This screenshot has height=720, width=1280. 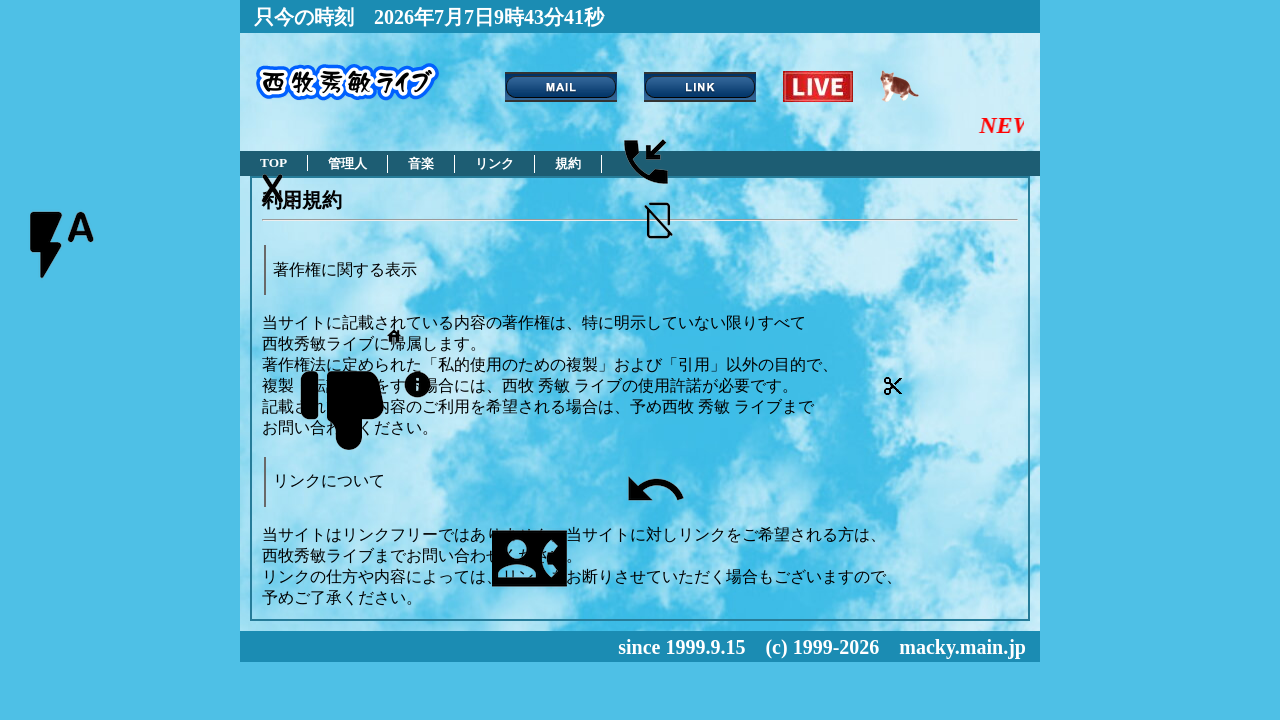 What do you see at coordinates (417, 384) in the screenshot?
I see `view more information about this item` at bounding box center [417, 384].